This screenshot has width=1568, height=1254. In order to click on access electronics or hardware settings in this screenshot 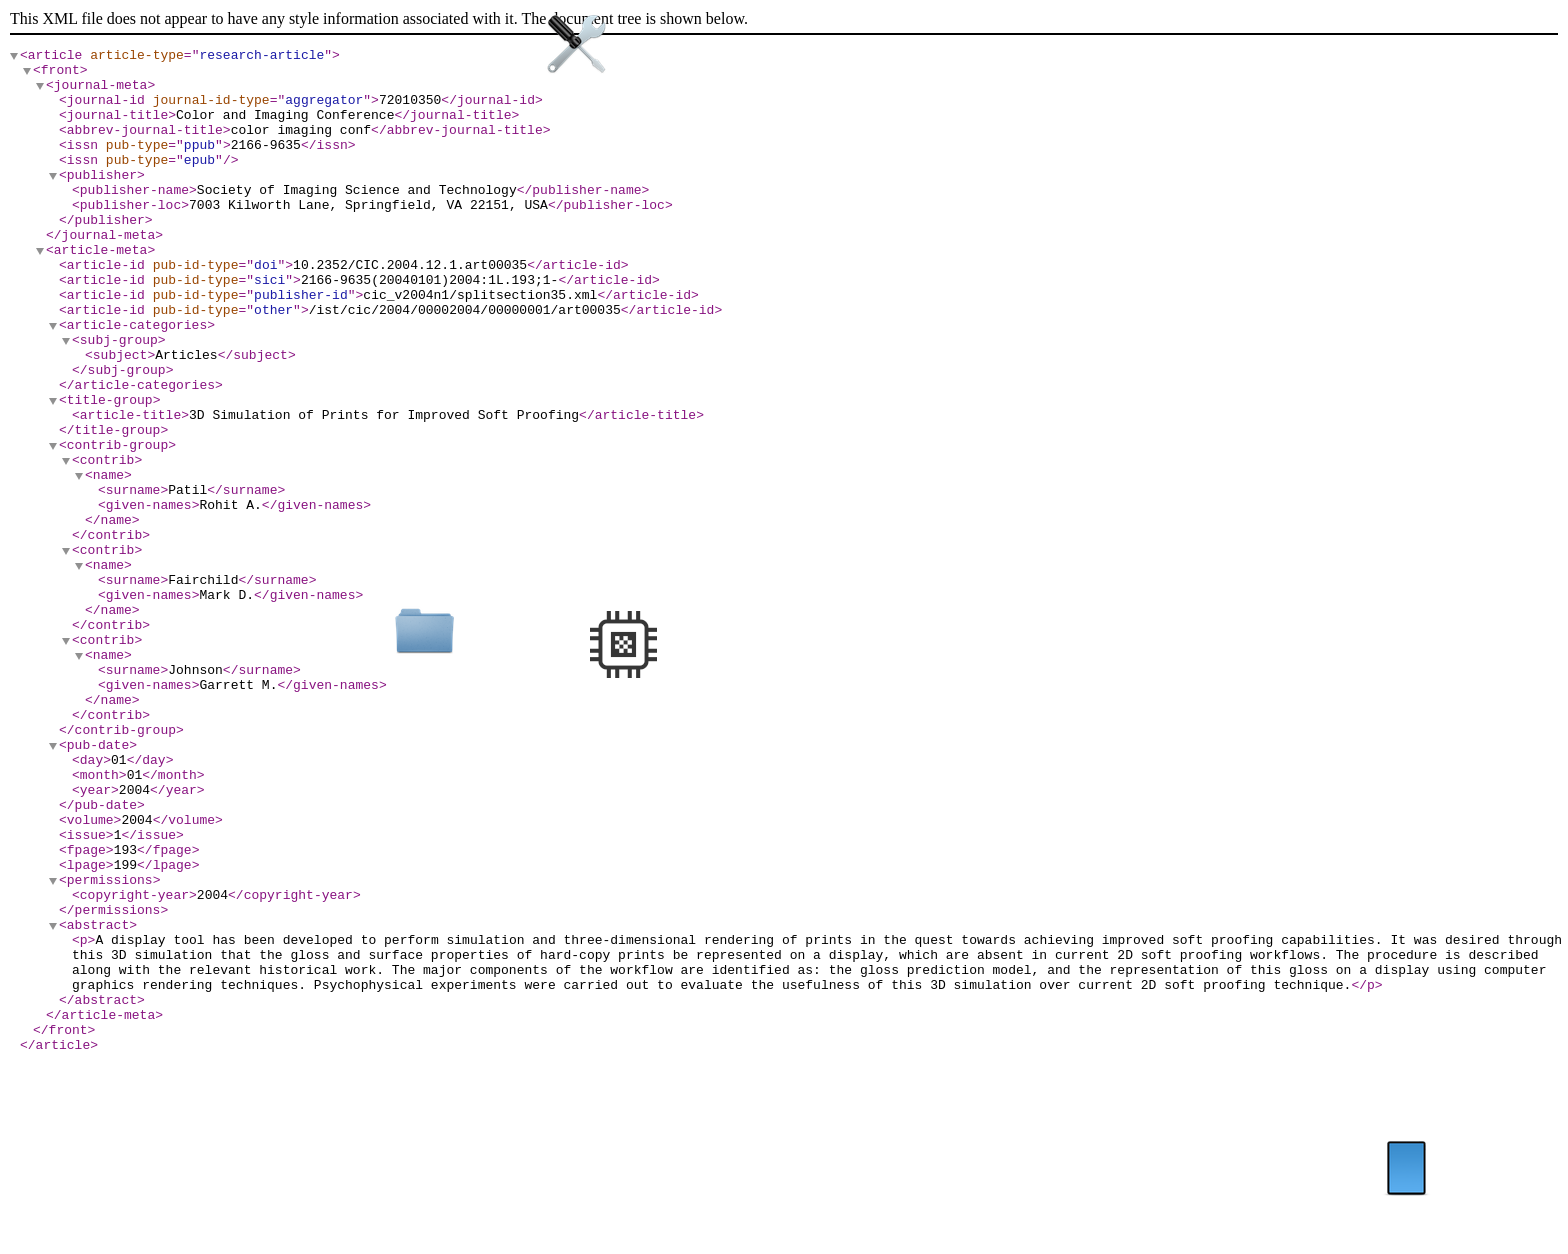, I will do `click(623, 644)`.